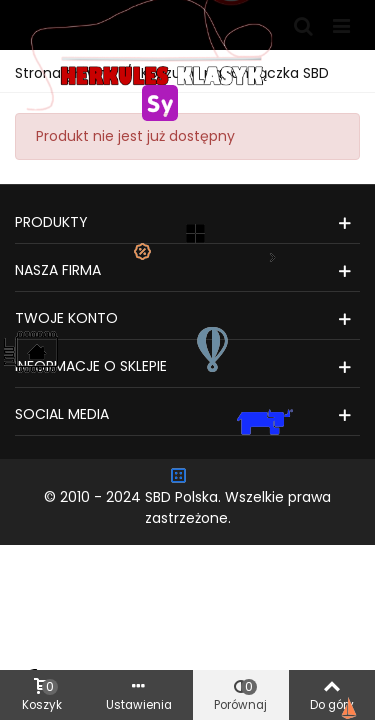  What do you see at coordinates (272, 257) in the screenshot?
I see `navigate to the next item or screen` at bounding box center [272, 257].